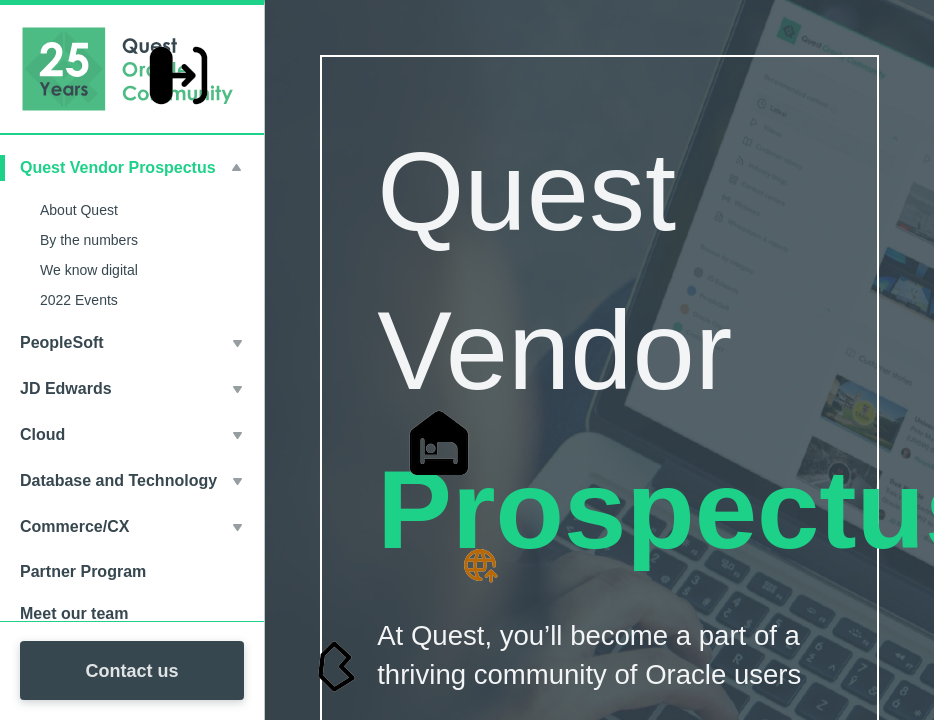 The image size is (934, 720). Describe the element at coordinates (439, 442) in the screenshot. I see `find nearby overnight accommodations` at that location.